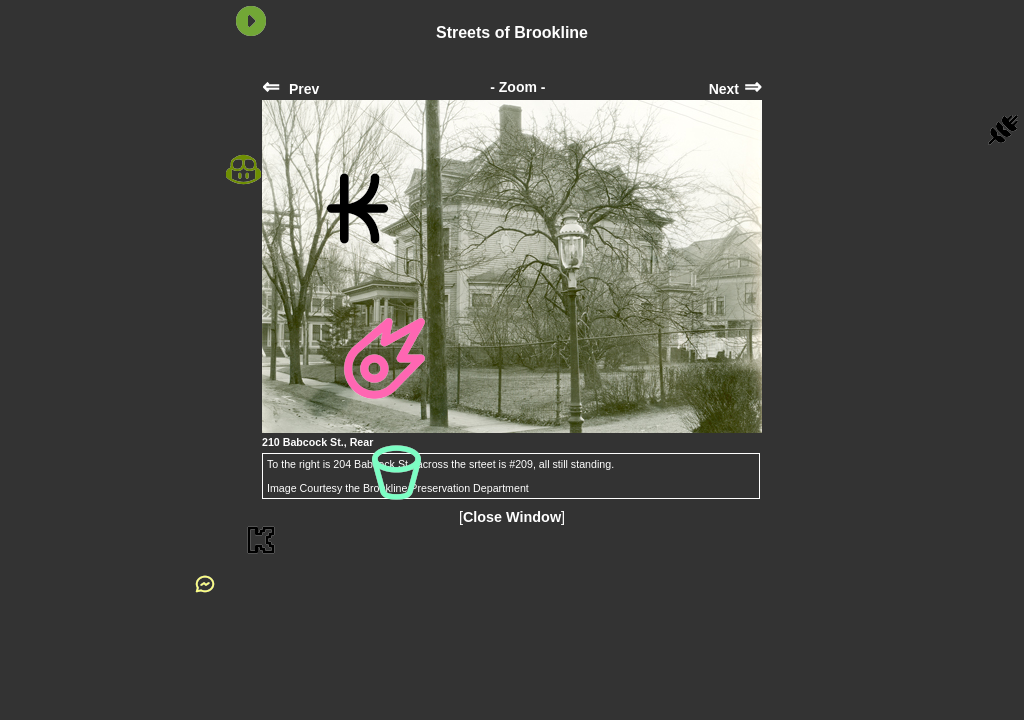  Describe the element at coordinates (261, 540) in the screenshot. I see `visit kick streaming platform` at that location.